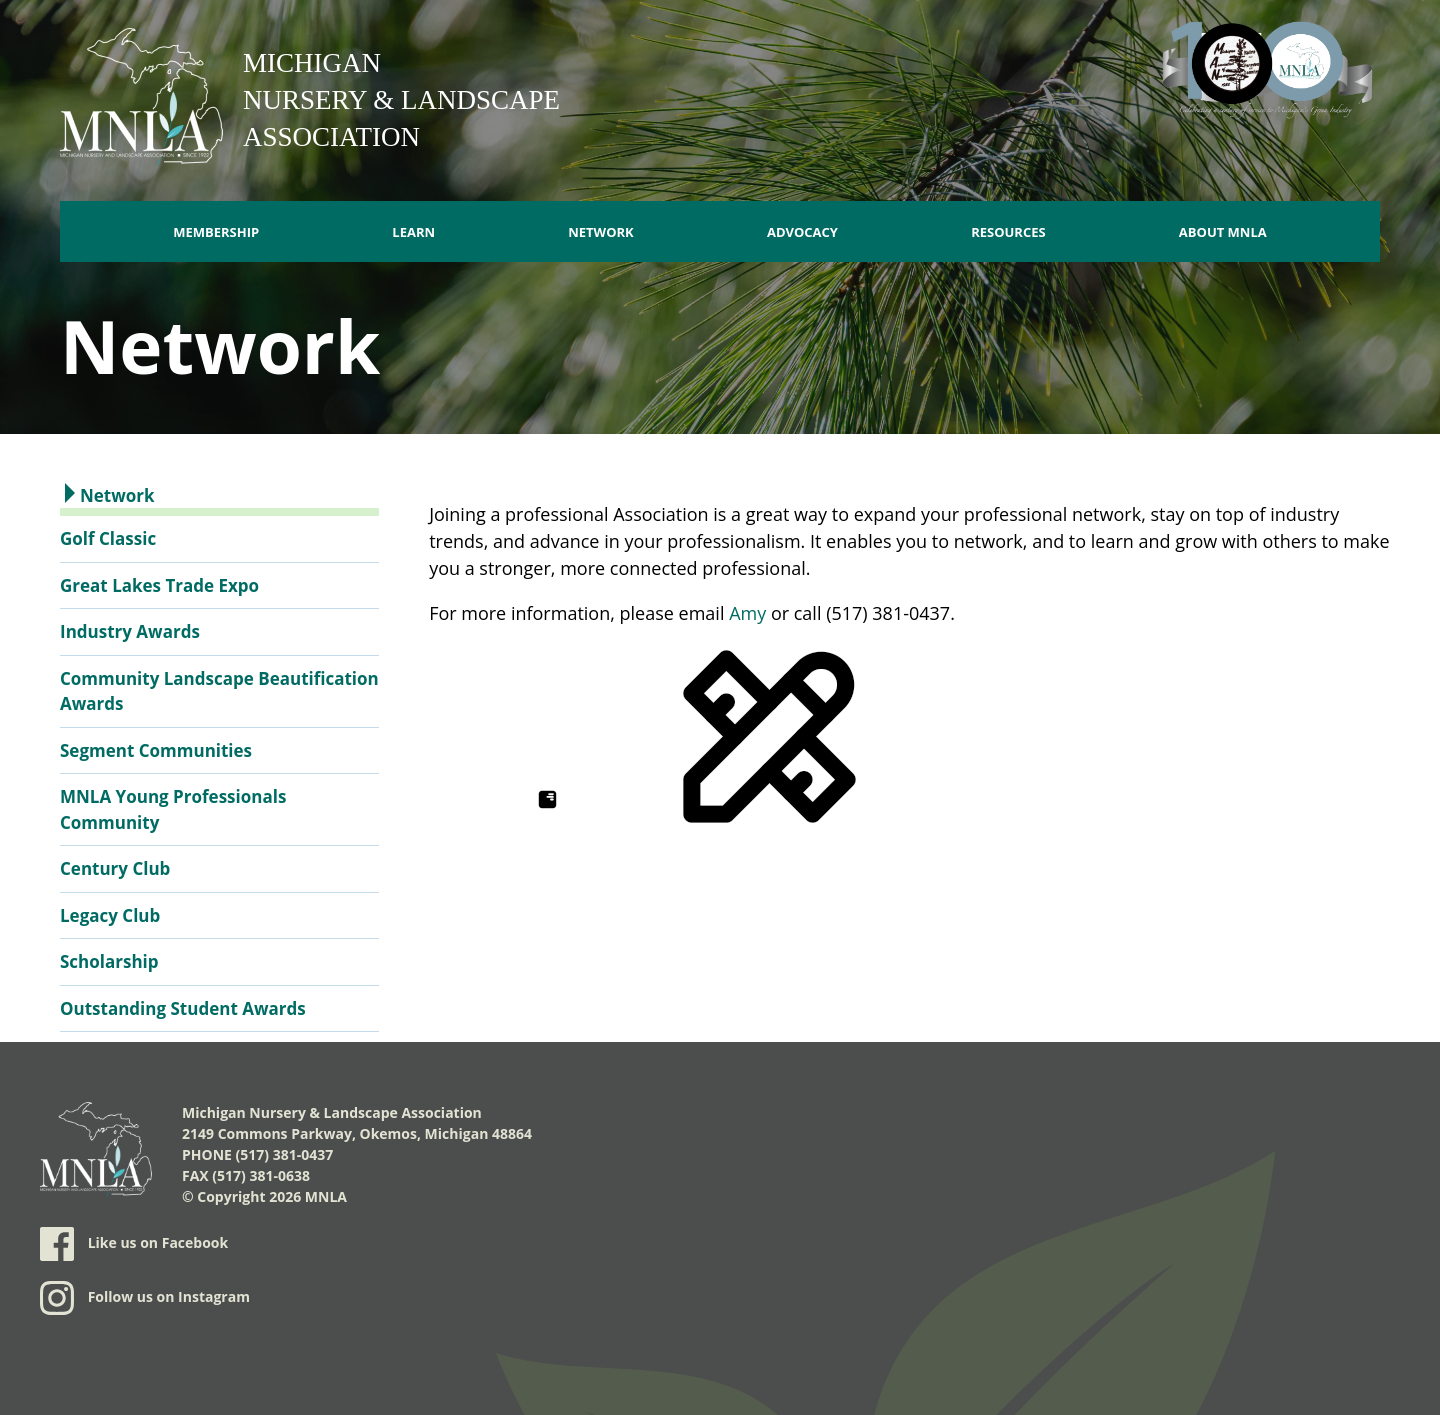 The width and height of the screenshot is (1440, 1415). What do you see at coordinates (547, 799) in the screenshot?
I see `align content to top-right of container` at bounding box center [547, 799].